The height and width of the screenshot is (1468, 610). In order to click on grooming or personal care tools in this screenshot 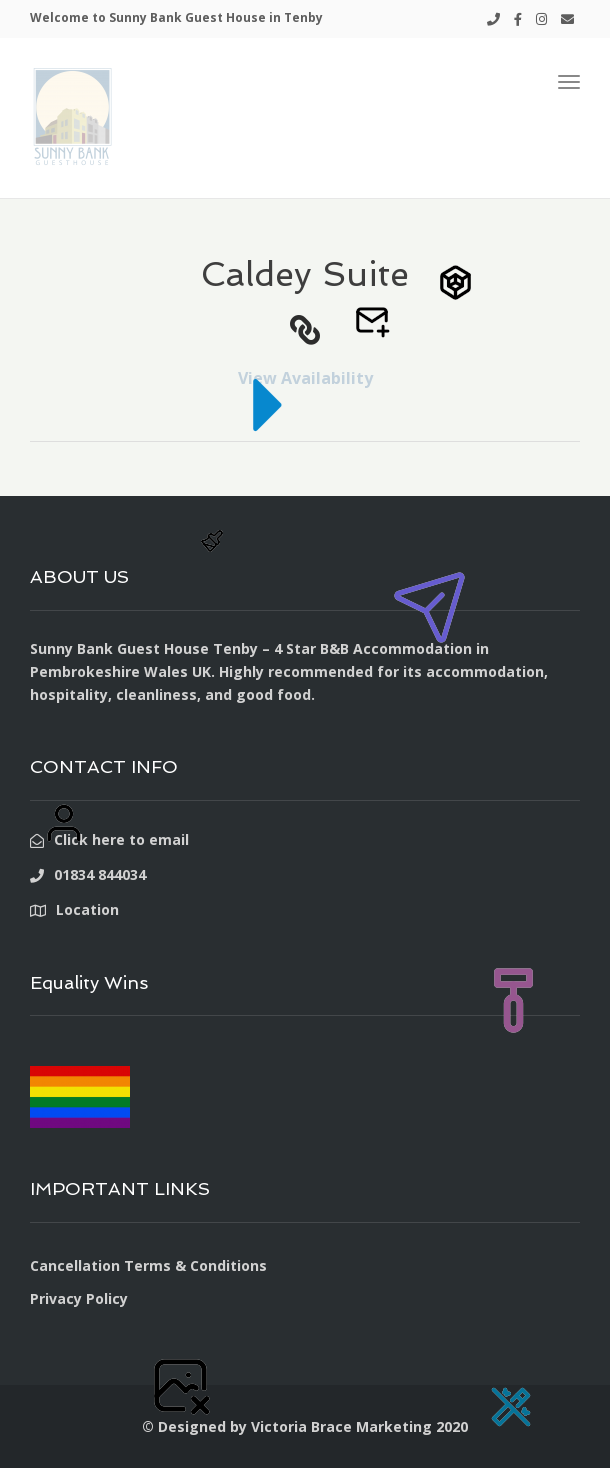, I will do `click(513, 1000)`.